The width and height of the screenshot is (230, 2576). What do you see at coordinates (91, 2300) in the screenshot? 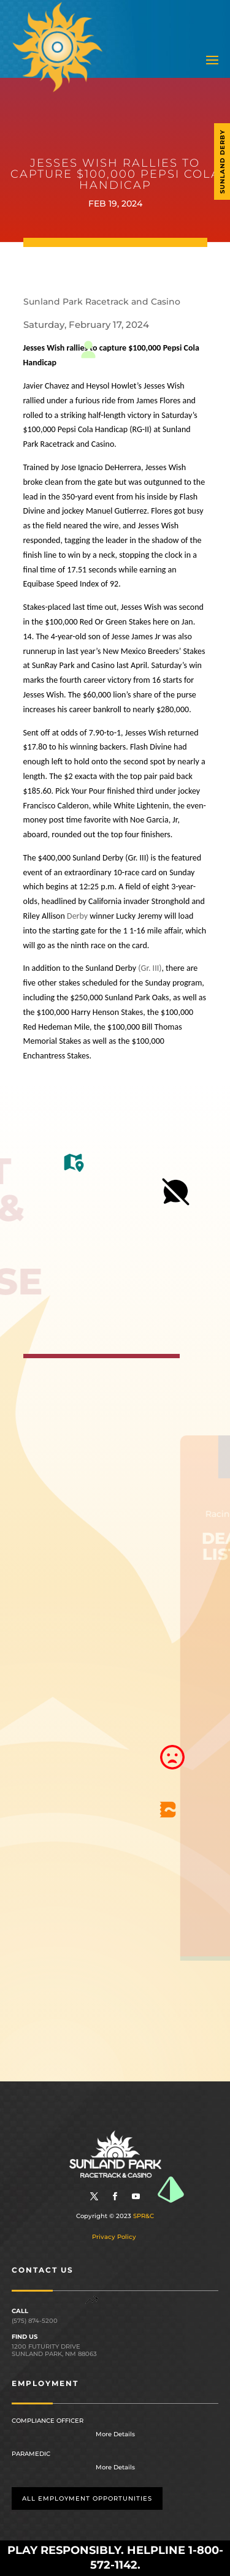
I see `view trending or popular content` at bounding box center [91, 2300].